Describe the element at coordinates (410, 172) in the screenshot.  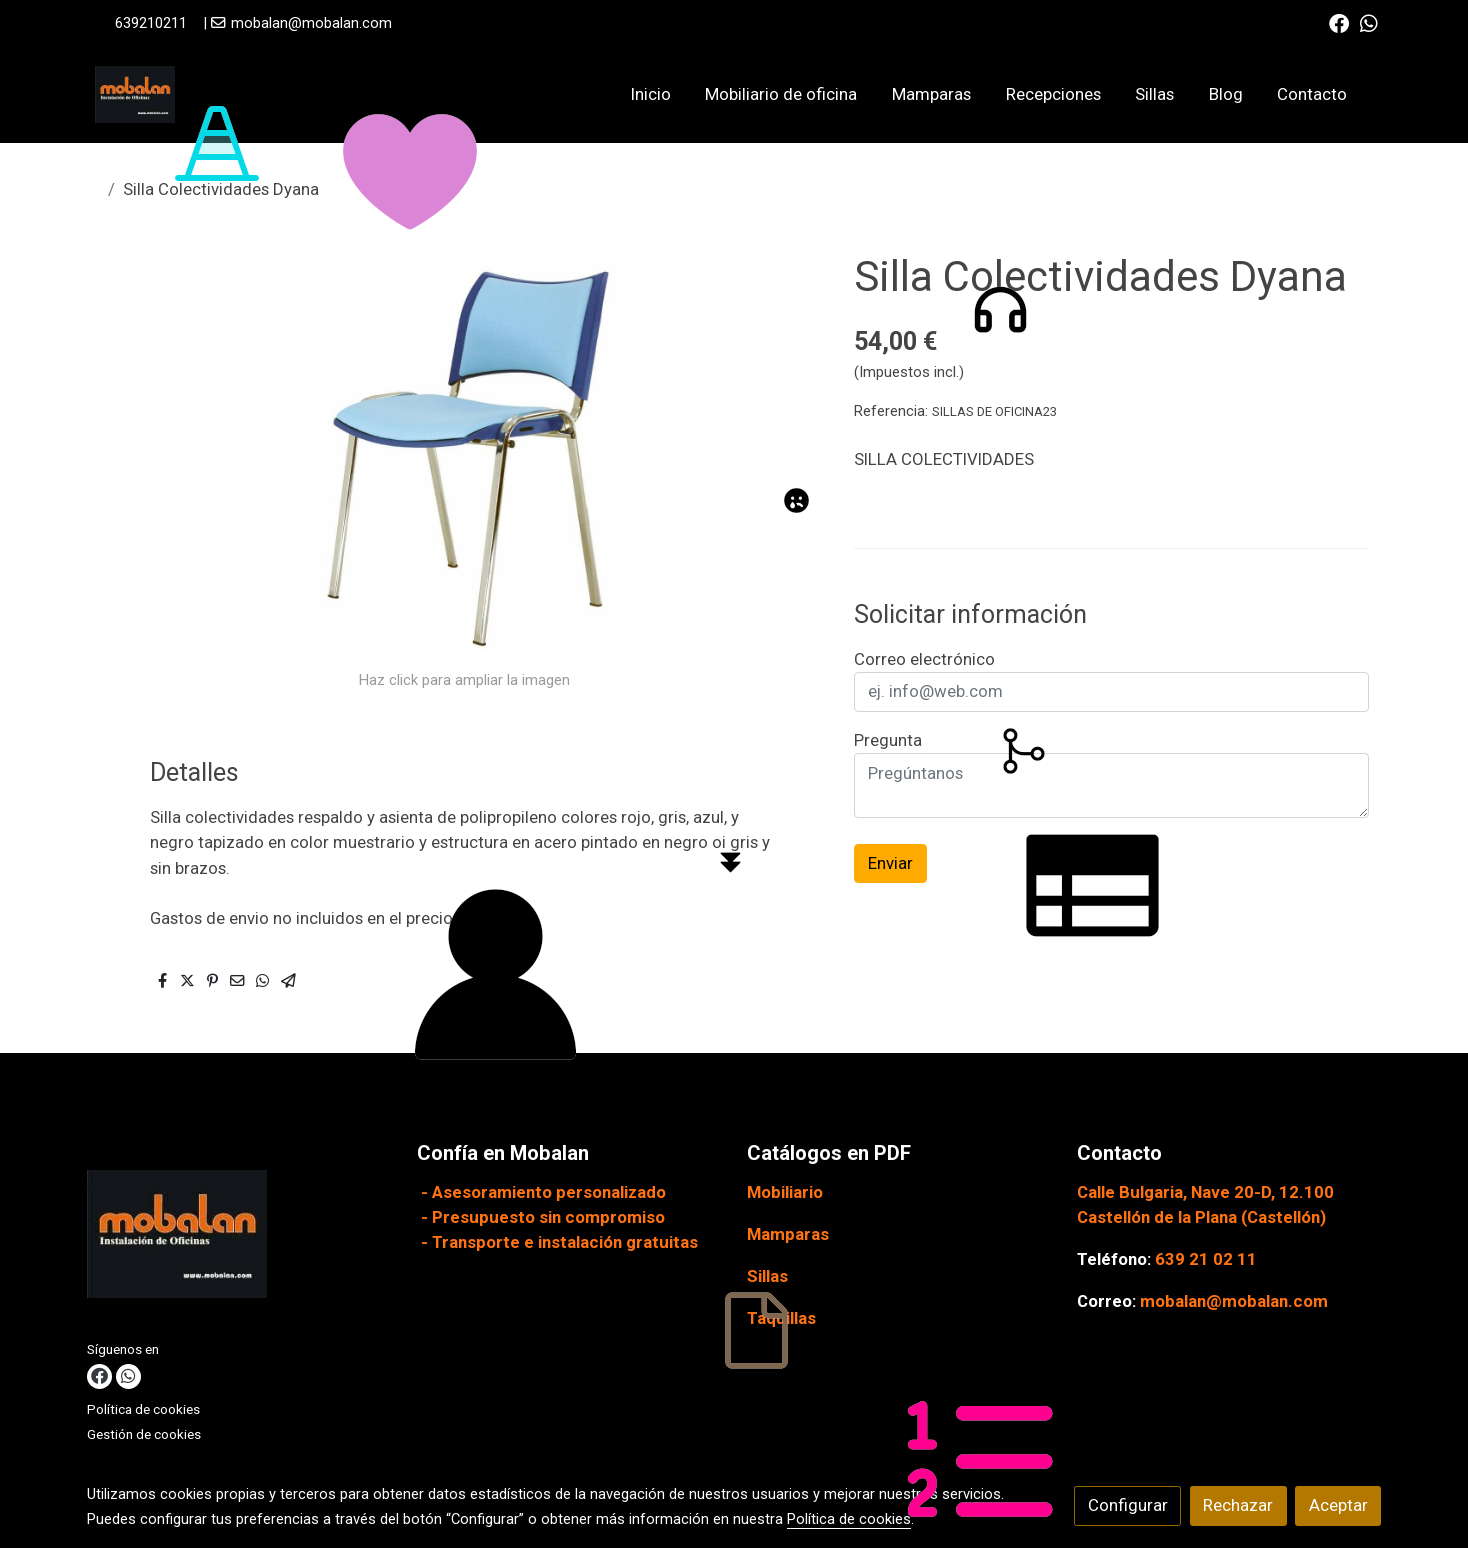
I see `indicates an item has been liked or favorited` at that location.